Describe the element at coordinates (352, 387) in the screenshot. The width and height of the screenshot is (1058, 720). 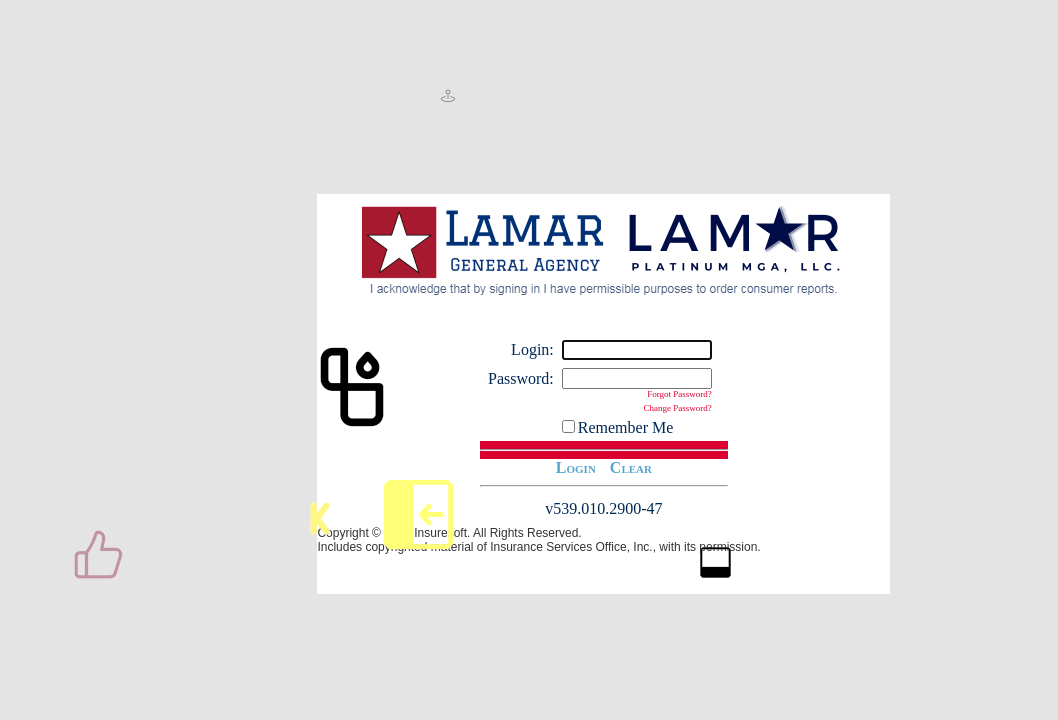
I see `ignite or activate a feature` at that location.